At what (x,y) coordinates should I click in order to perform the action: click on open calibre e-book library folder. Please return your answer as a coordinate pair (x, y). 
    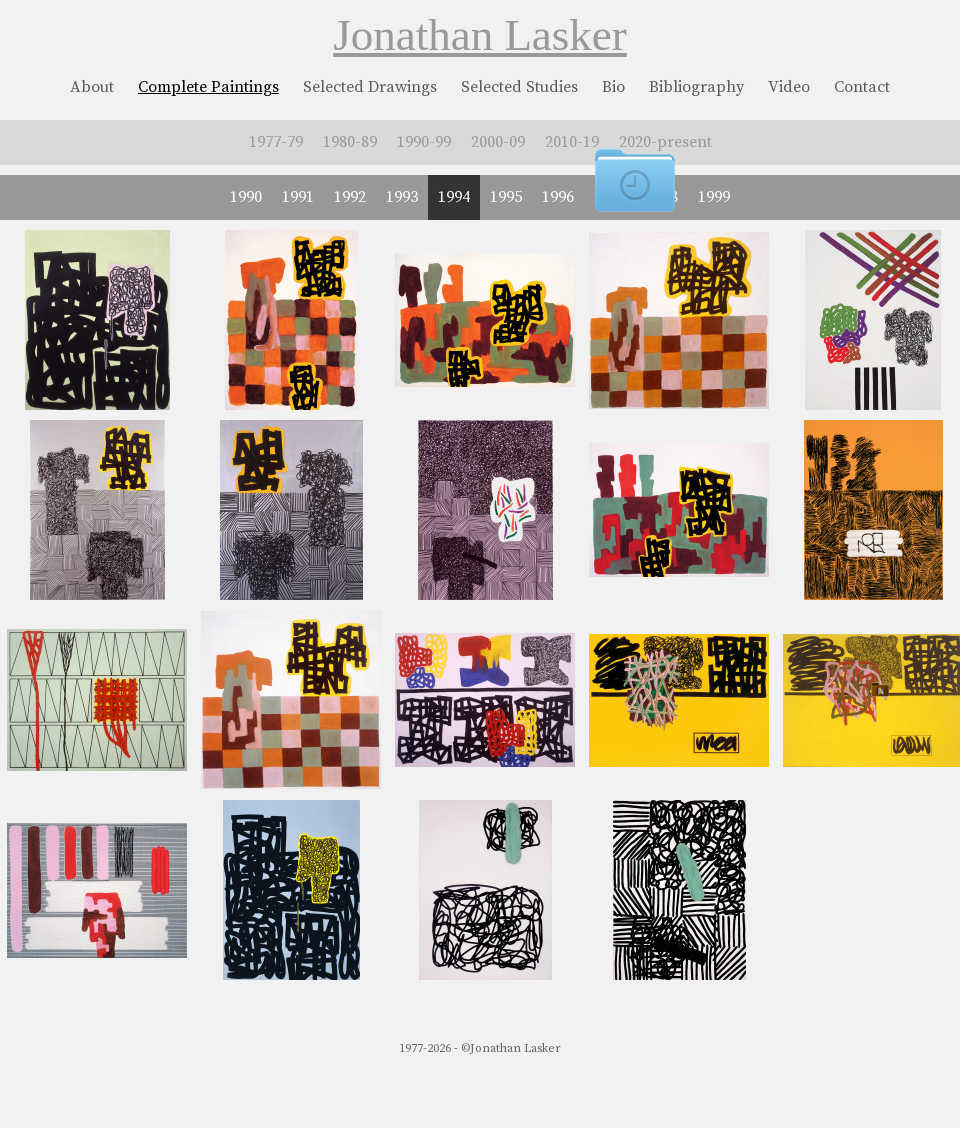
    Looking at the image, I should click on (880, 690).